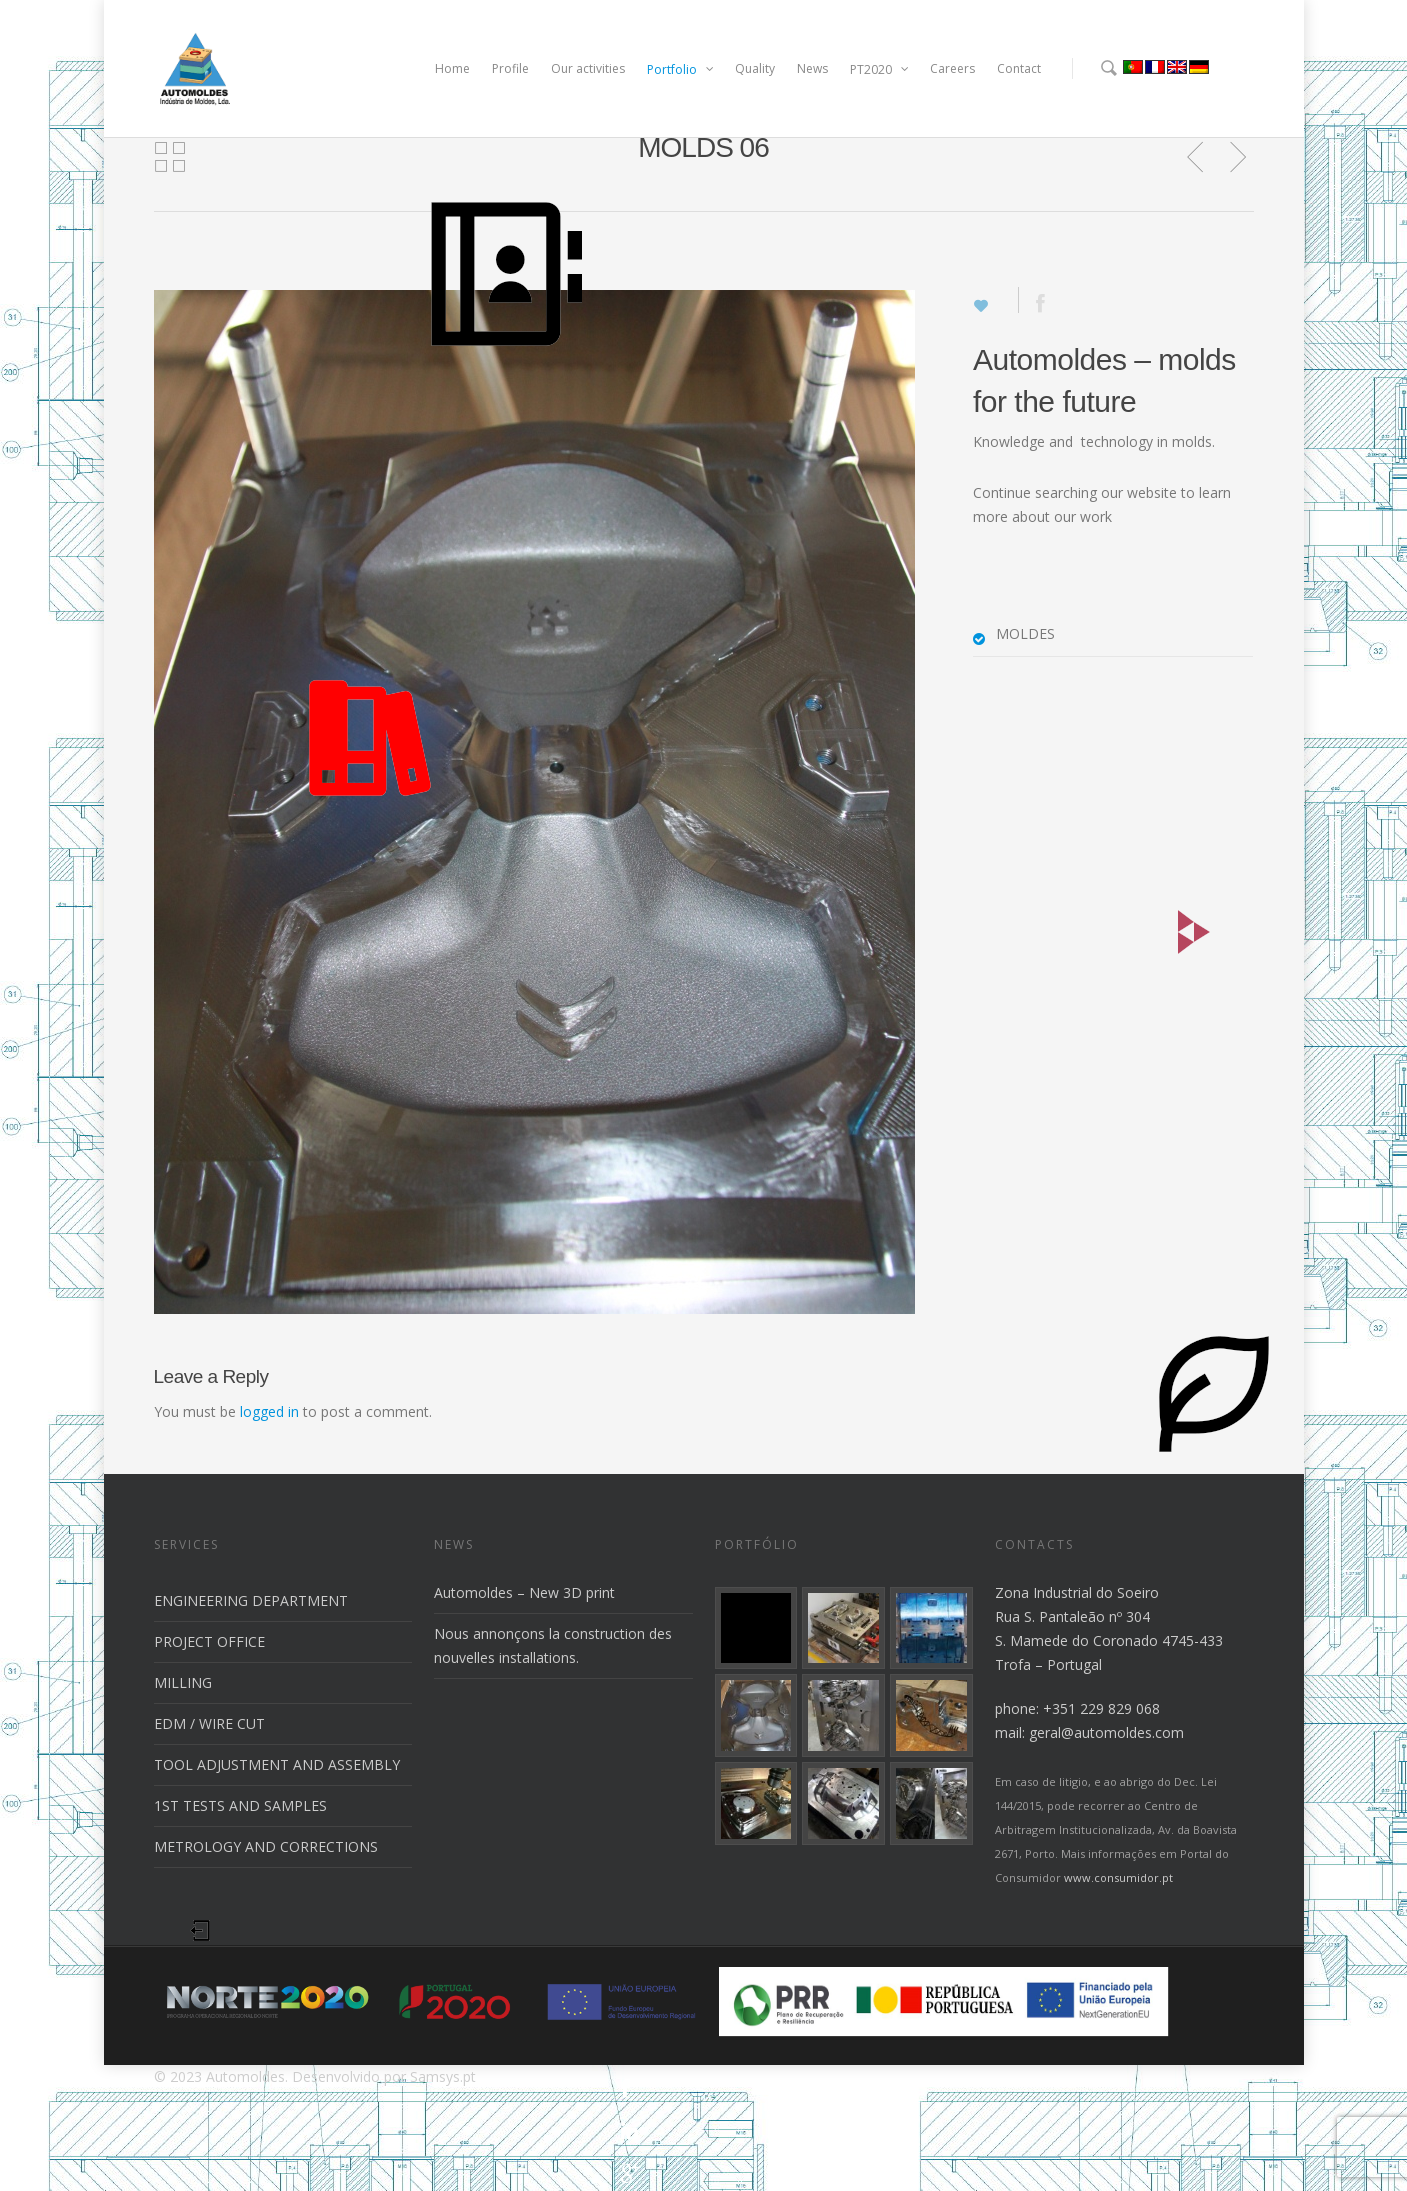 The height and width of the screenshot is (2191, 1407). Describe the element at coordinates (496, 274) in the screenshot. I see `open your contacts list` at that location.